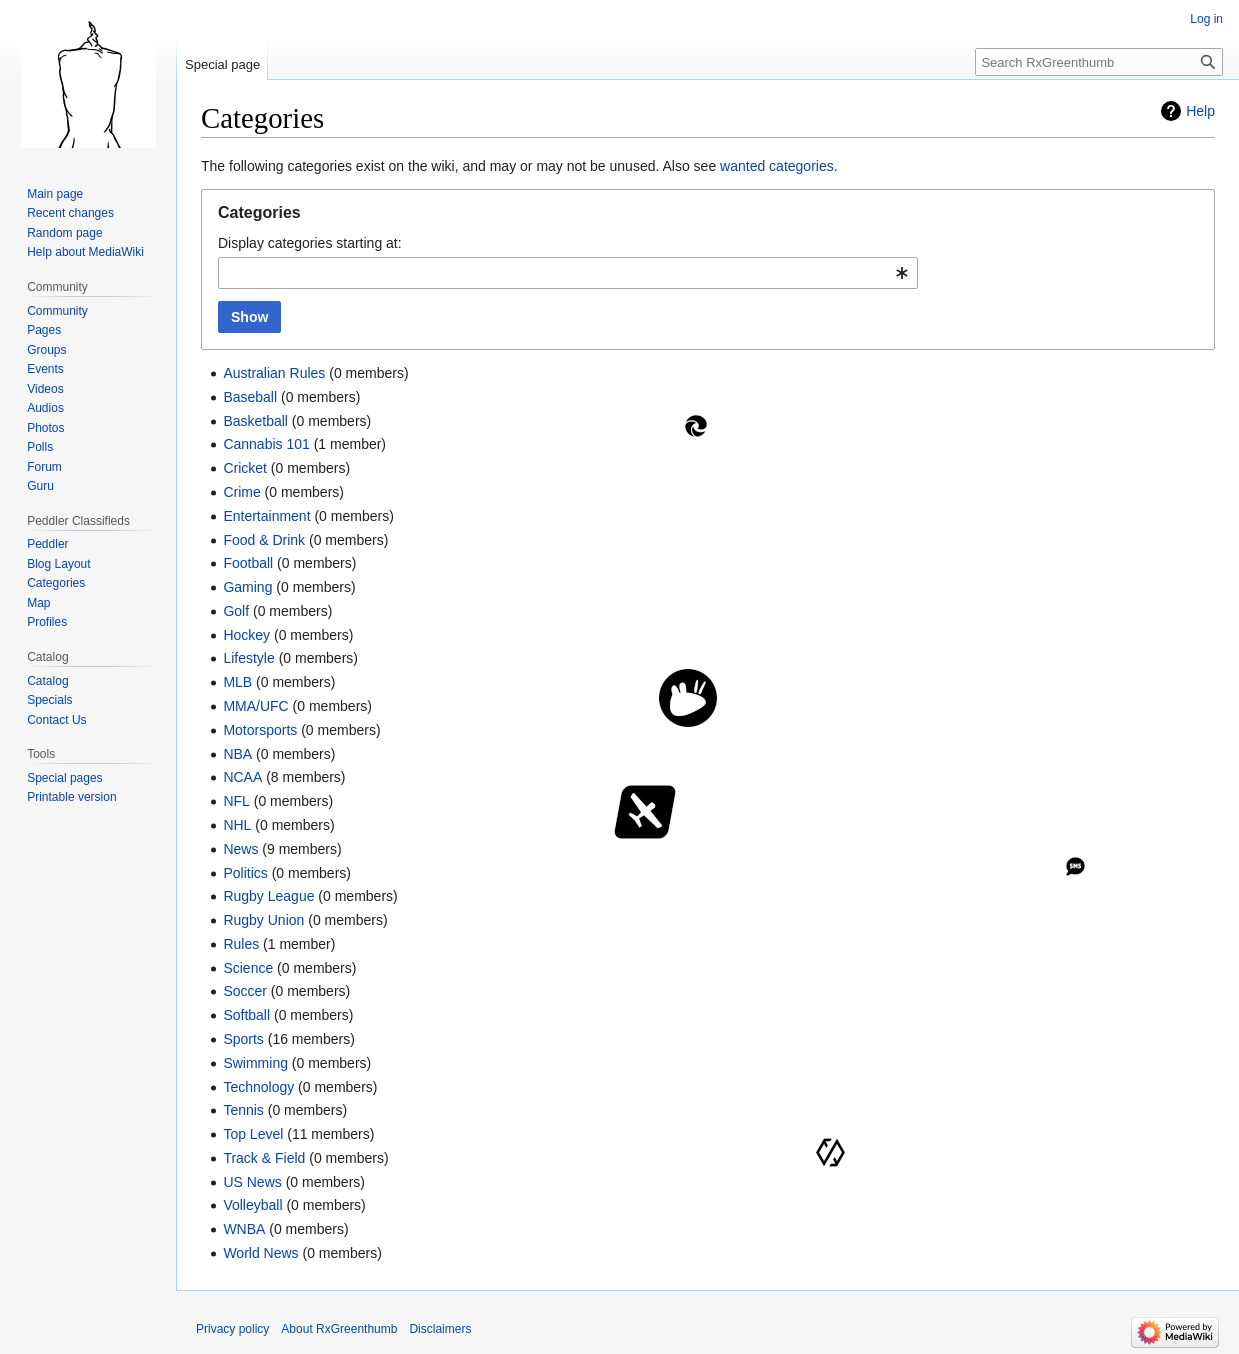 Image resolution: width=1239 pixels, height=1354 pixels. What do you see at coordinates (696, 426) in the screenshot?
I see `open microsoft edge browser` at bounding box center [696, 426].